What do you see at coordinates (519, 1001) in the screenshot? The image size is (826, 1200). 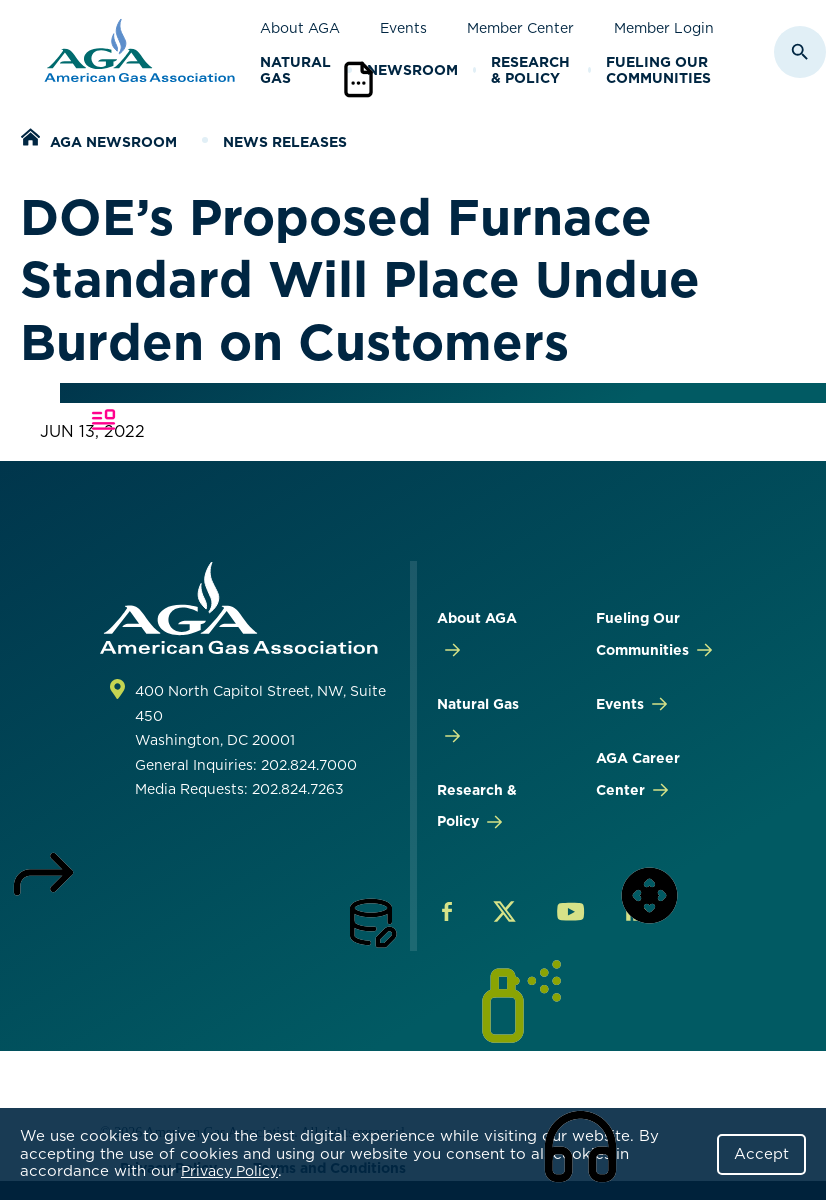 I see `apply spray or mist effect` at bounding box center [519, 1001].